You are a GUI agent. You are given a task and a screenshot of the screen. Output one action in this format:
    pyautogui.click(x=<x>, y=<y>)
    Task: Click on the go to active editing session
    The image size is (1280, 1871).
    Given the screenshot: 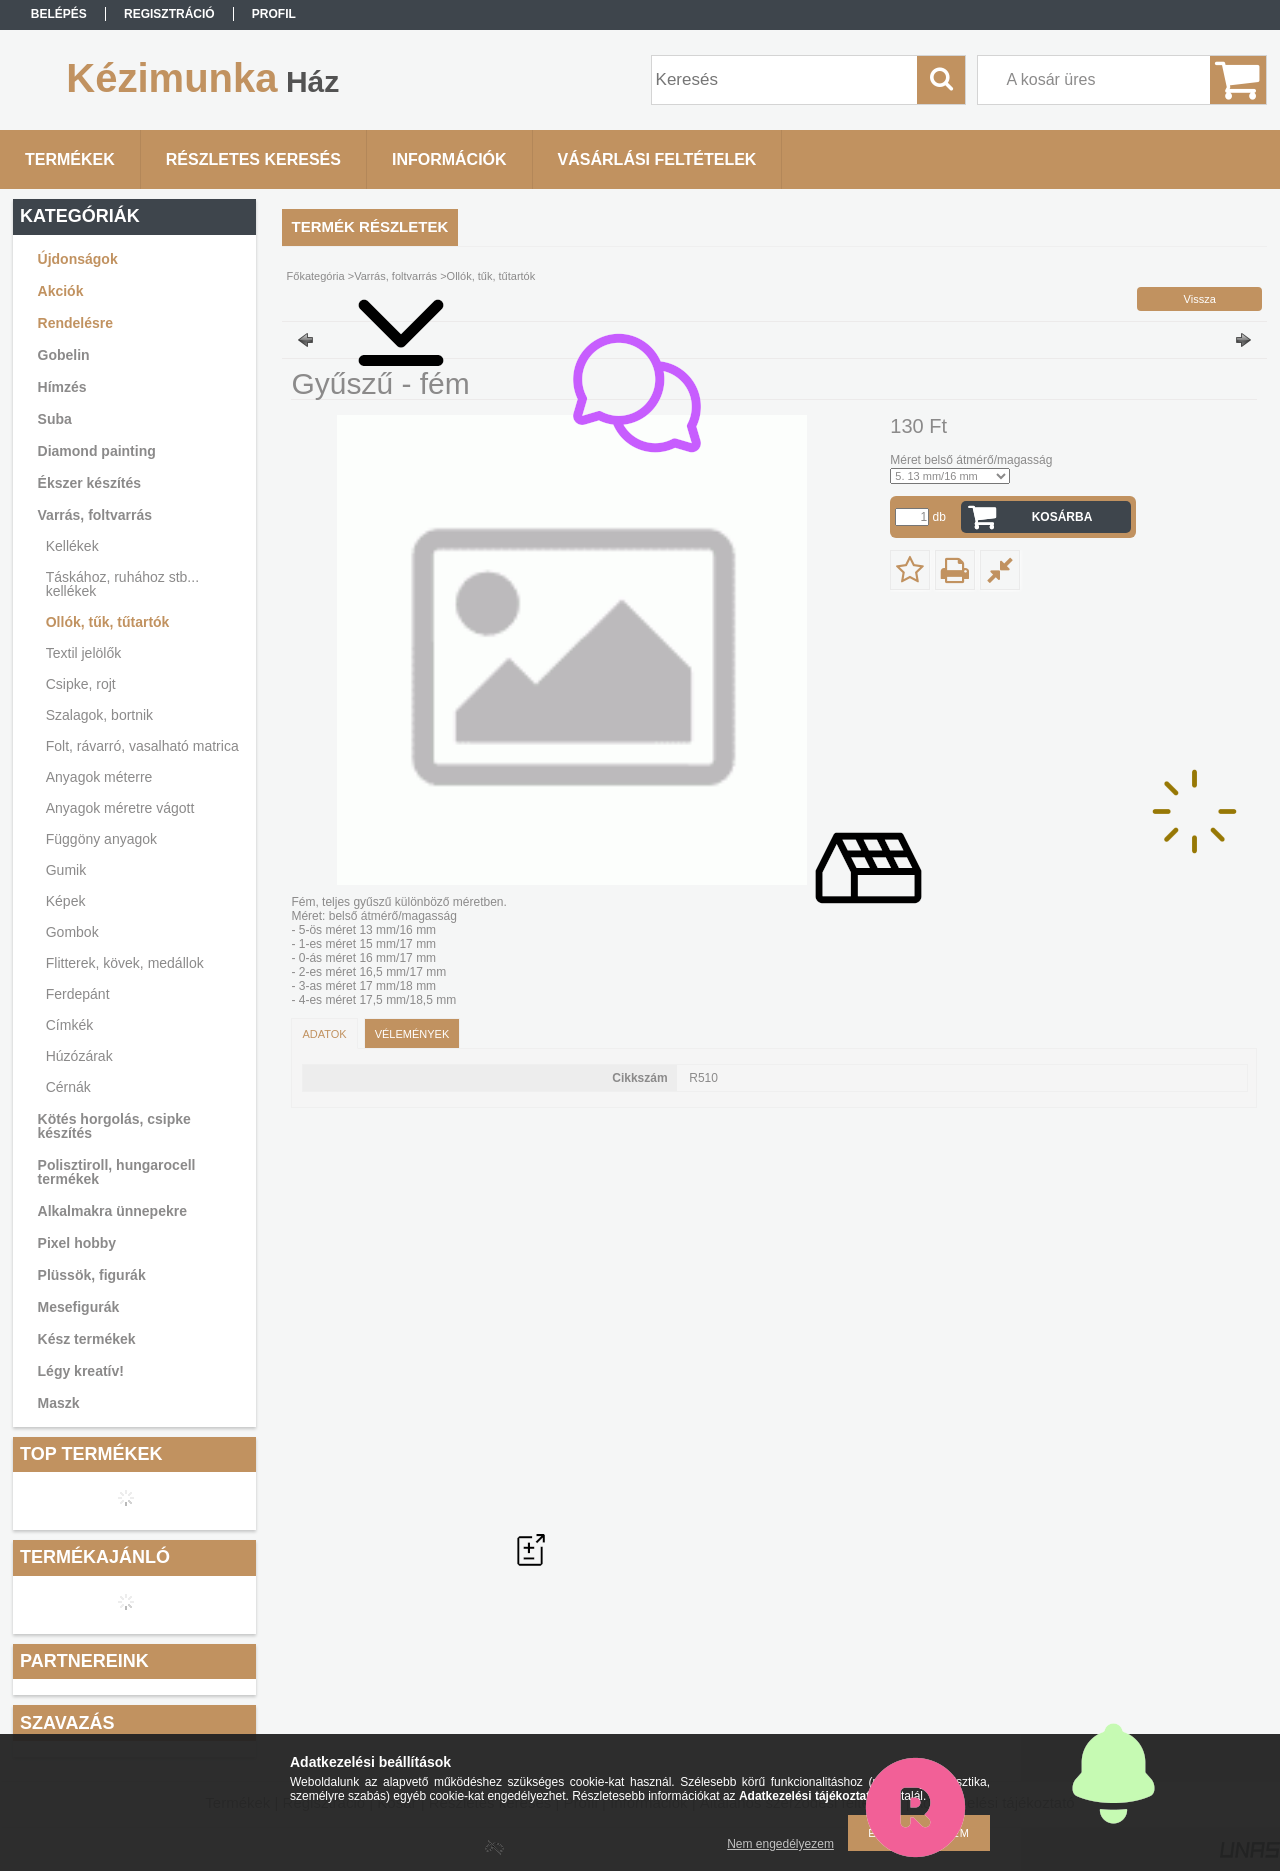 What is the action you would take?
    pyautogui.click(x=530, y=1551)
    